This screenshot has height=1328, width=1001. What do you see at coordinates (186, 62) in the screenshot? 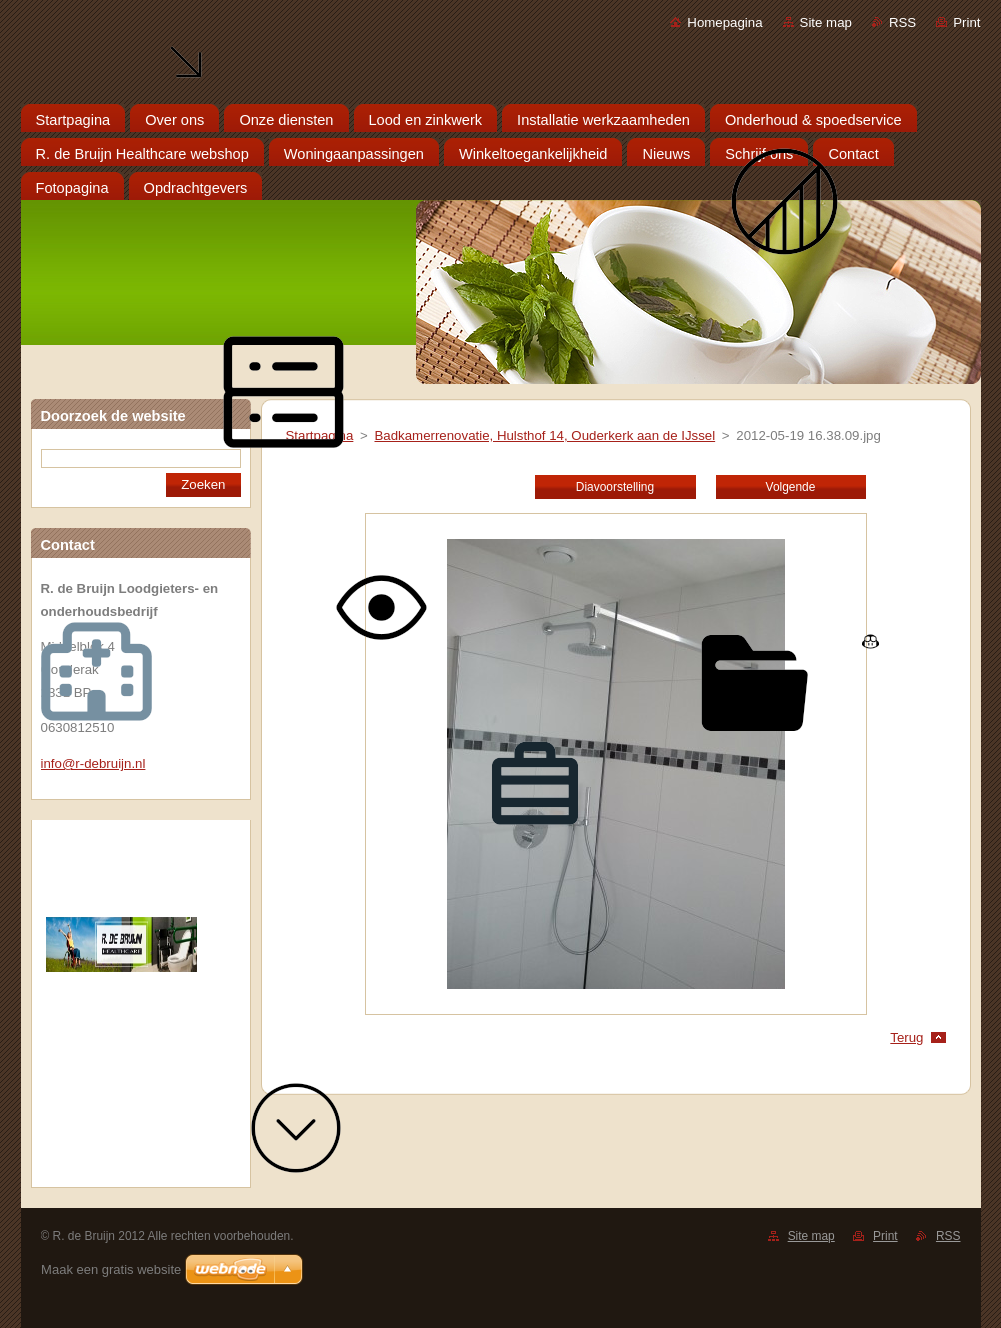
I see `navigate to the next item diagonally` at bounding box center [186, 62].